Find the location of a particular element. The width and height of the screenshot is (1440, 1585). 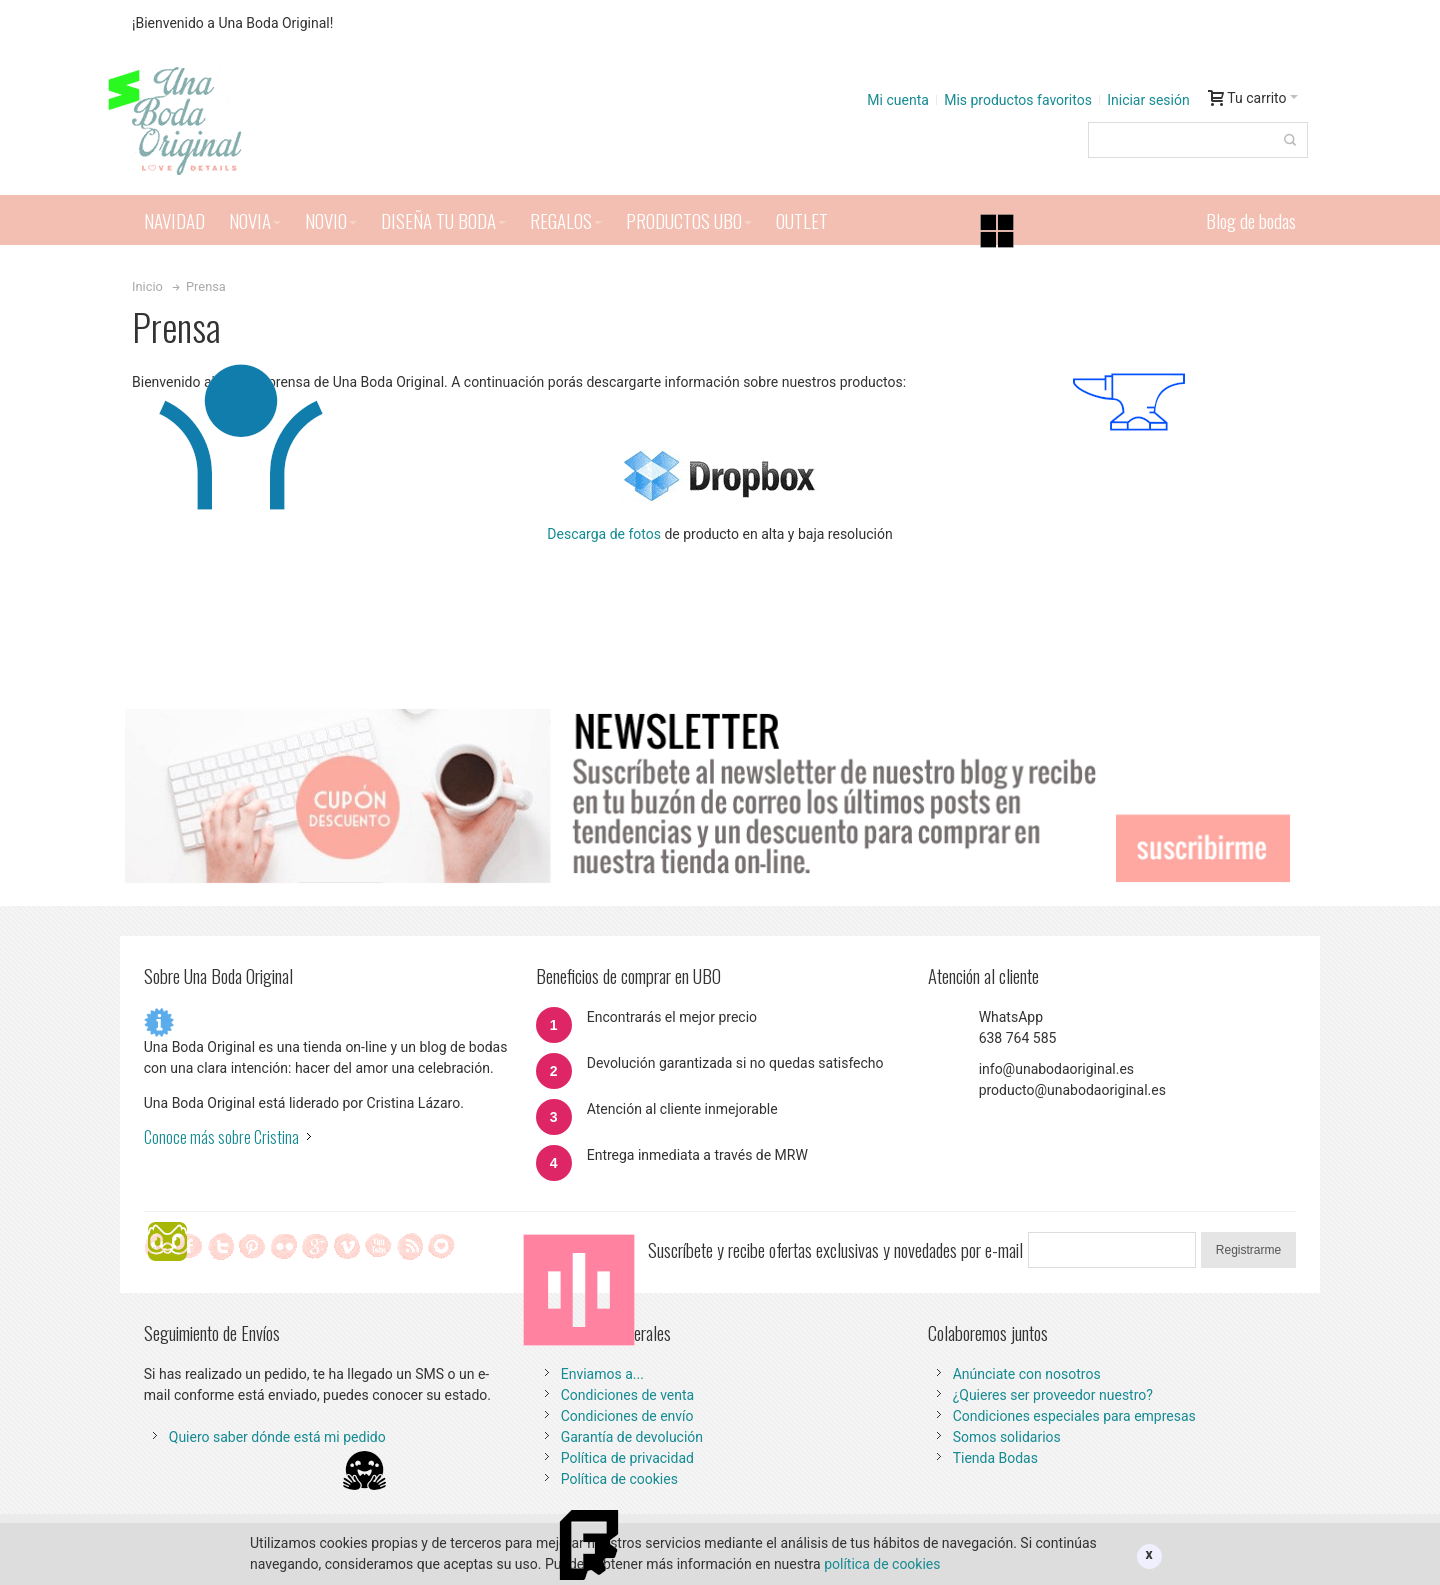

activate voice recognition or speech input is located at coordinates (579, 1290).